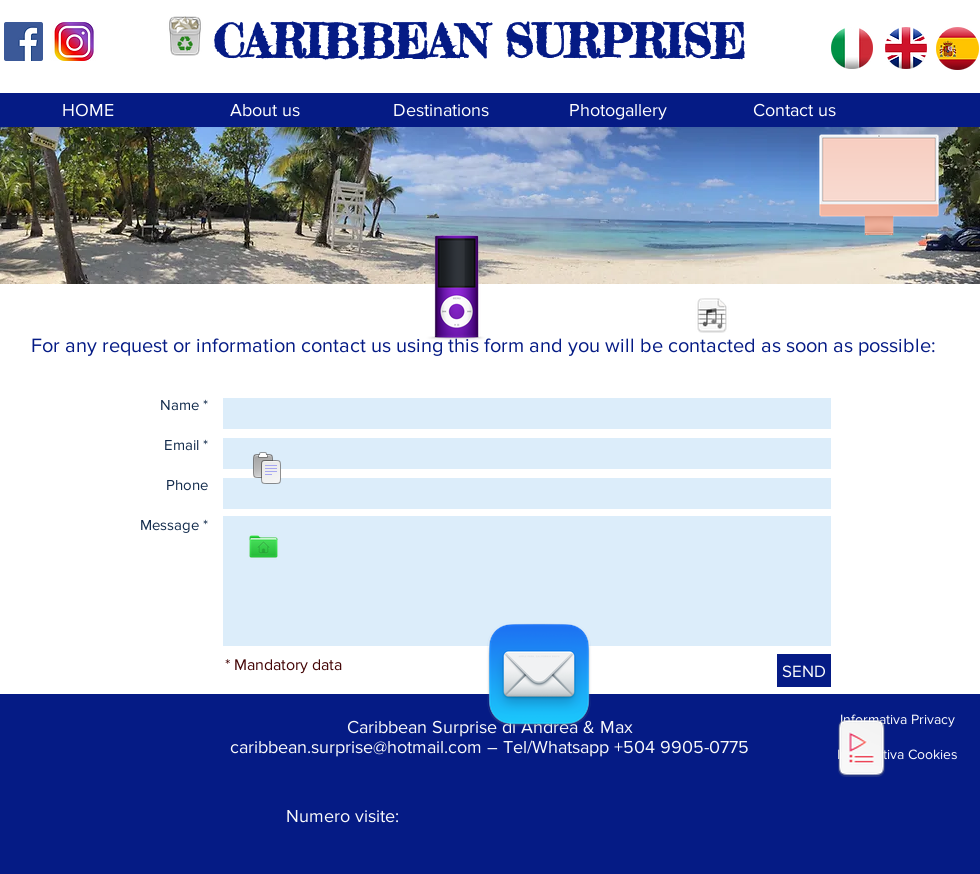 This screenshot has height=874, width=980. What do you see at coordinates (263, 546) in the screenshot?
I see `open your home folder` at bounding box center [263, 546].